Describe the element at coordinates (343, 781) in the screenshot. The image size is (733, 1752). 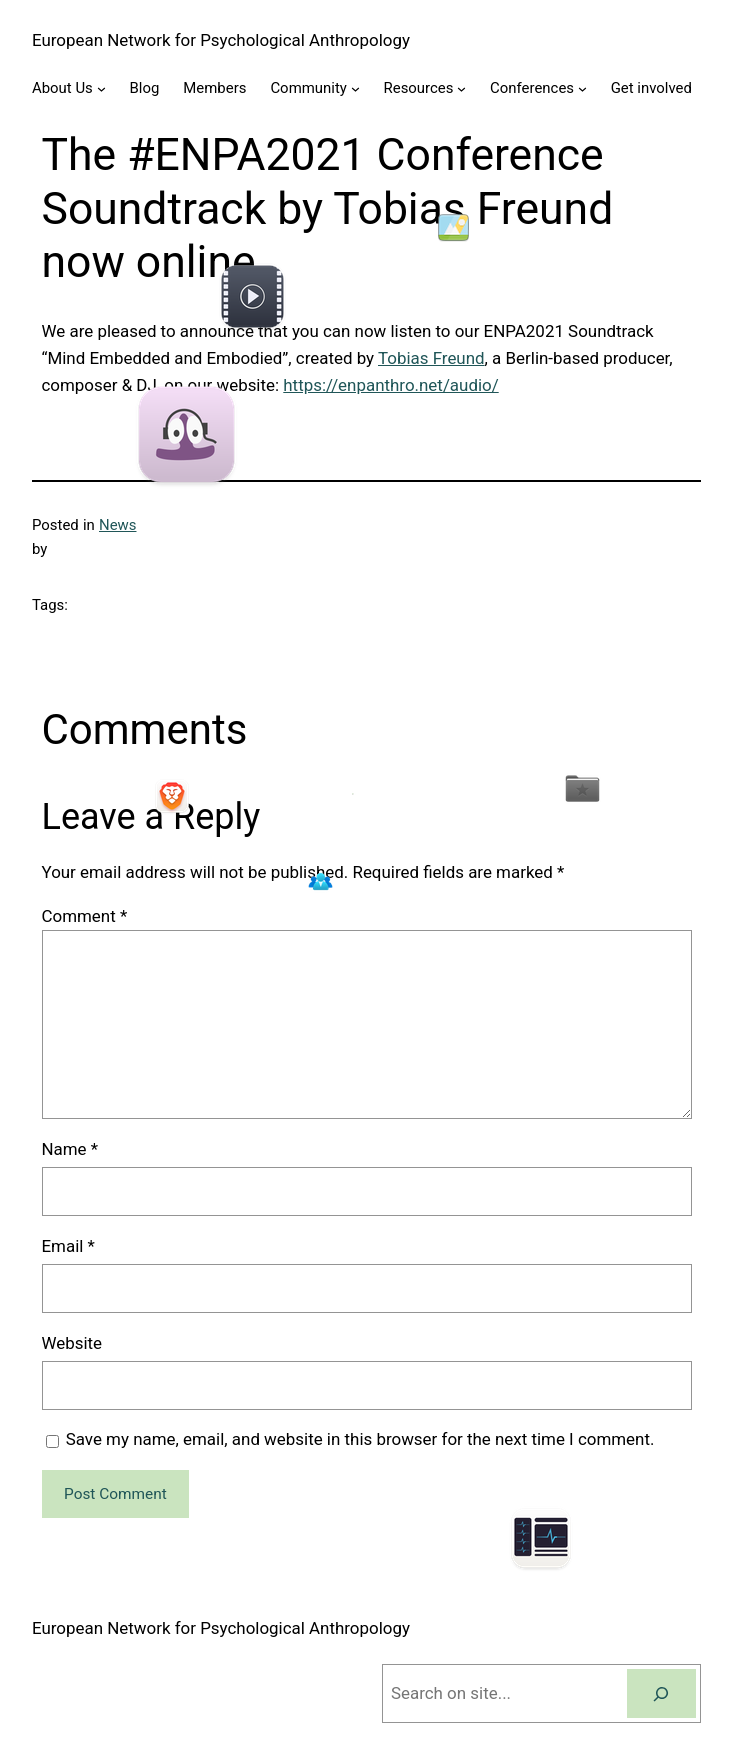
I see `set up recurring payments or financial reminders` at that location.